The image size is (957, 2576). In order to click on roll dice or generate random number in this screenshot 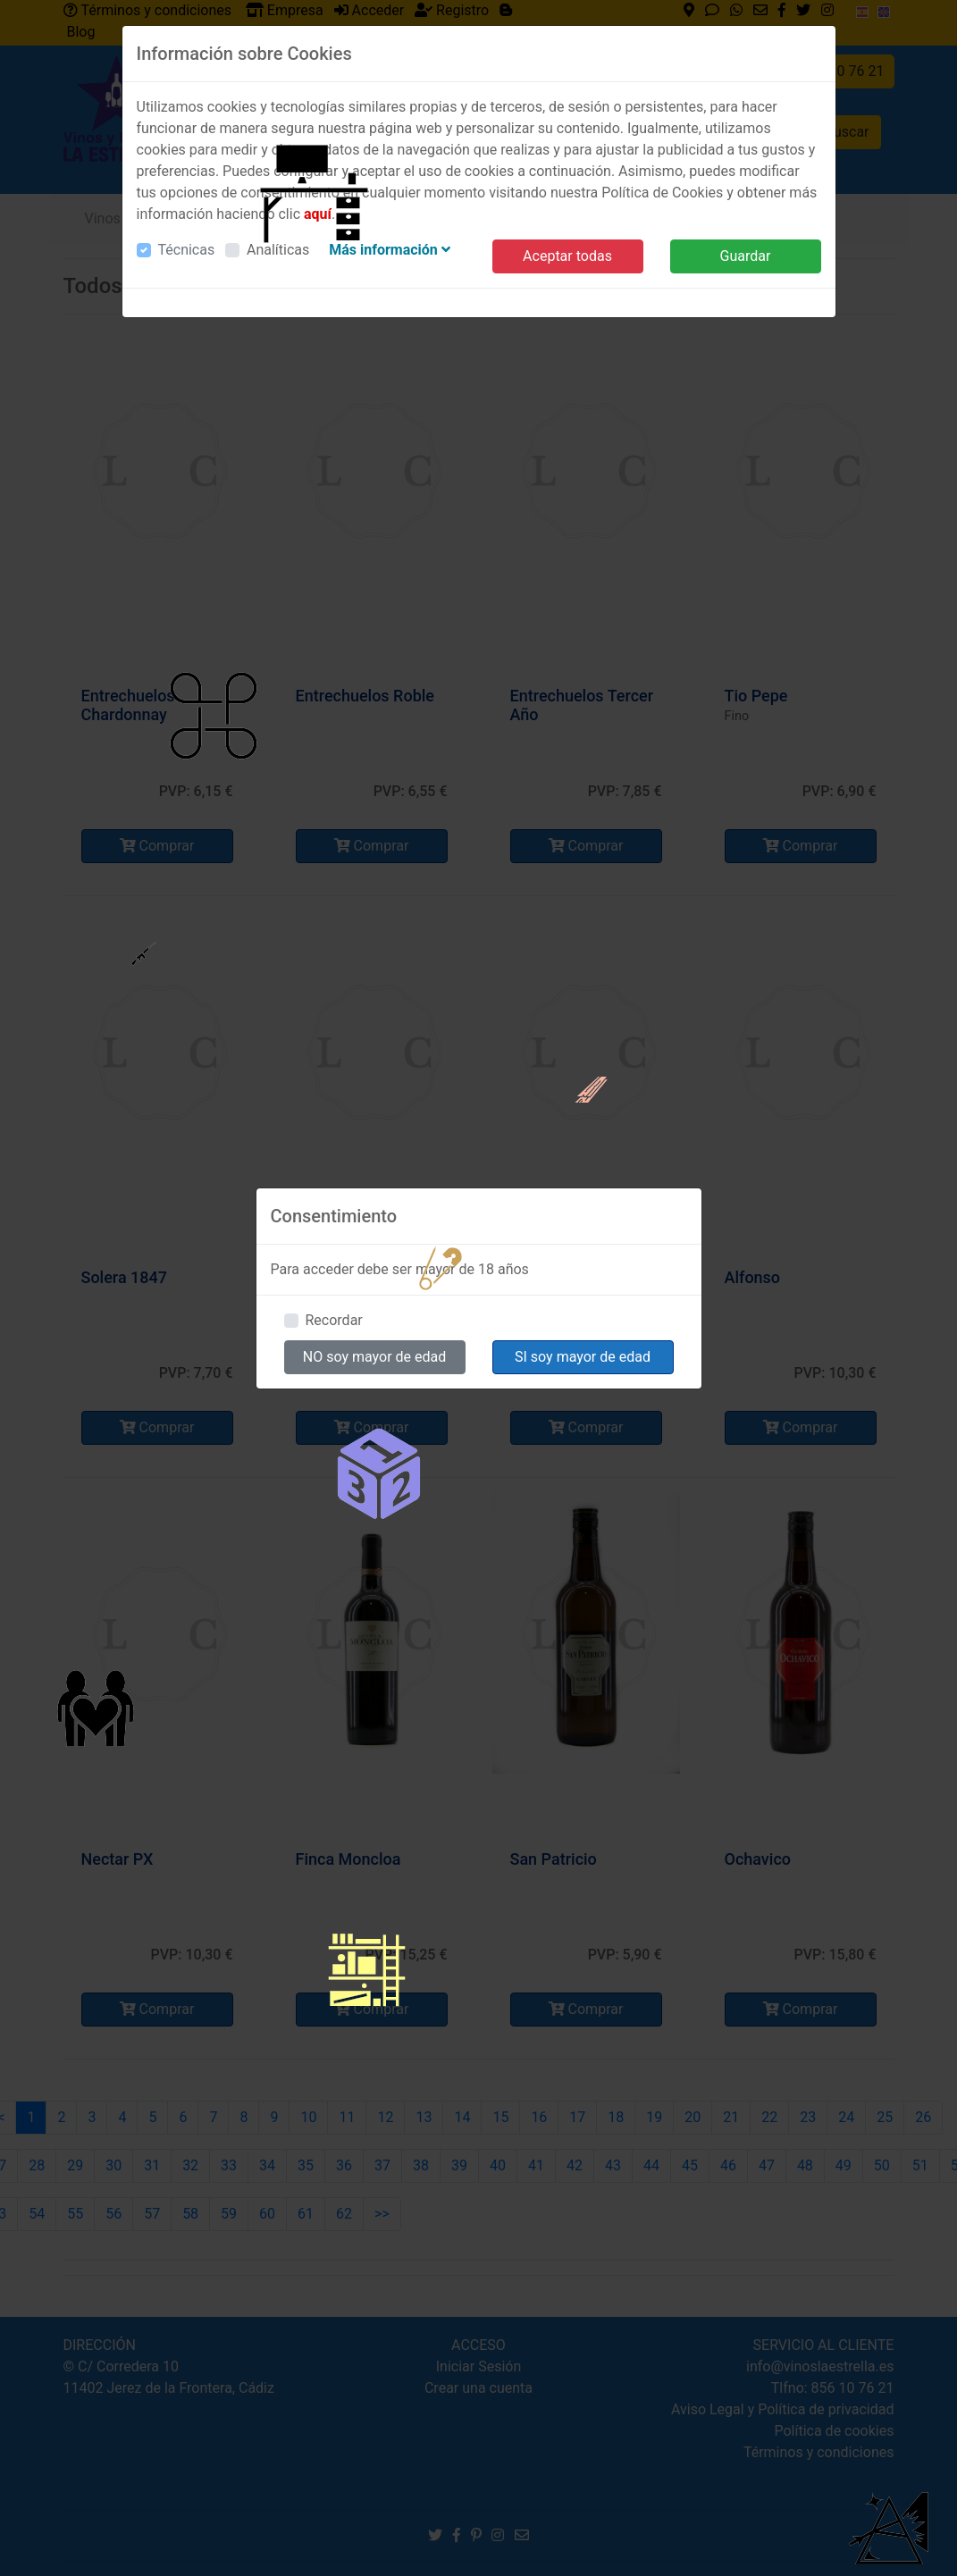, I will do `click(379, 1474)`.